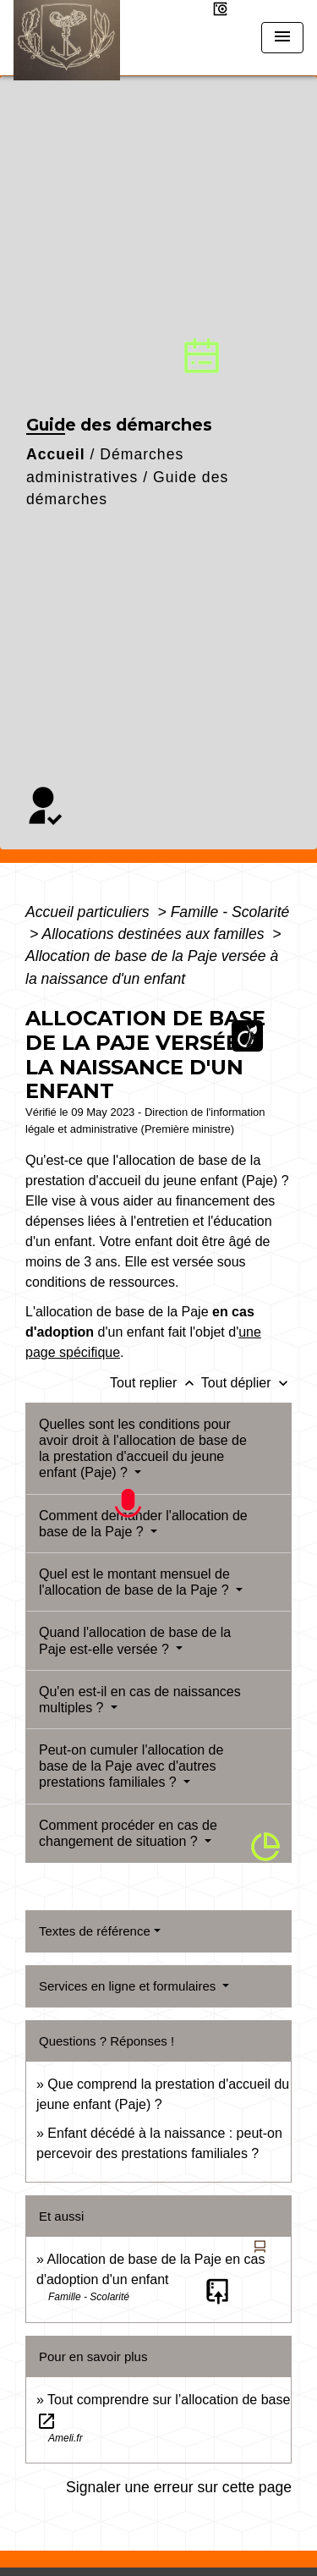 The width and height of the screenshot is (317, 2576). What do you see at coordinates (201, 357) in the screenshot?
I see `view calendar tasks and to-dos` at bounding box center [201, 357].